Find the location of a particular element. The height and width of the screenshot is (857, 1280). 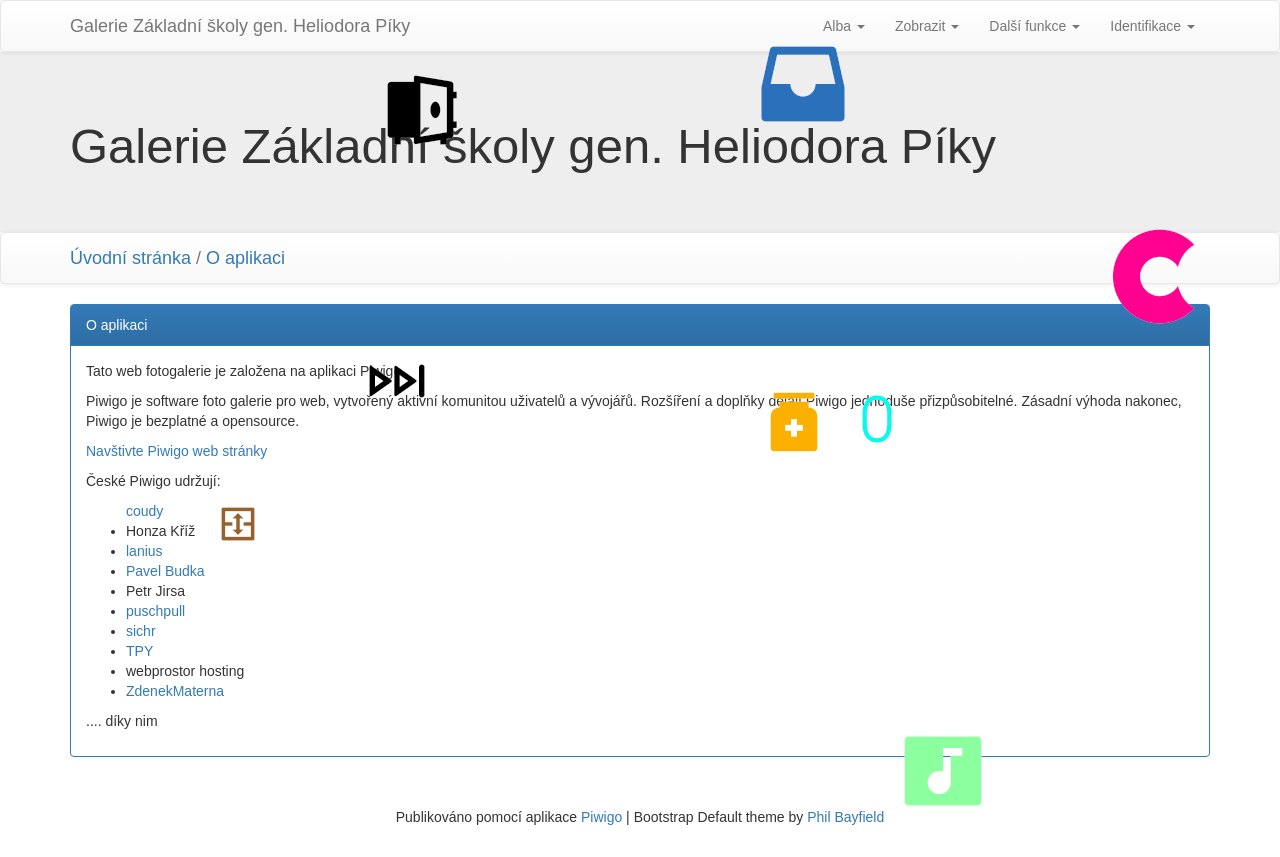

view inbox messages is located at coordinates (803, 84).